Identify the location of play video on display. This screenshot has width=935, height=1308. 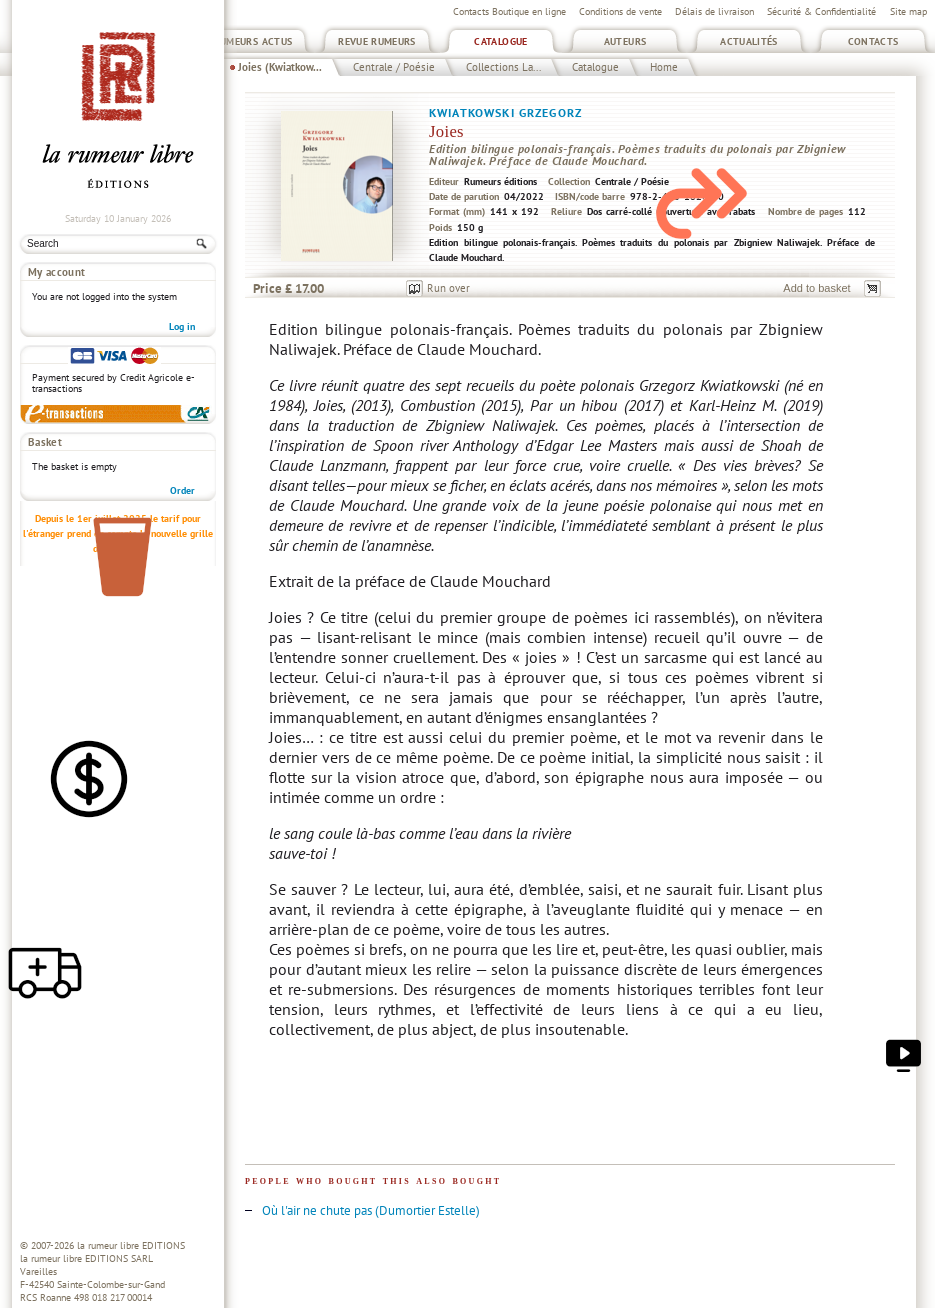
(903, 1054).